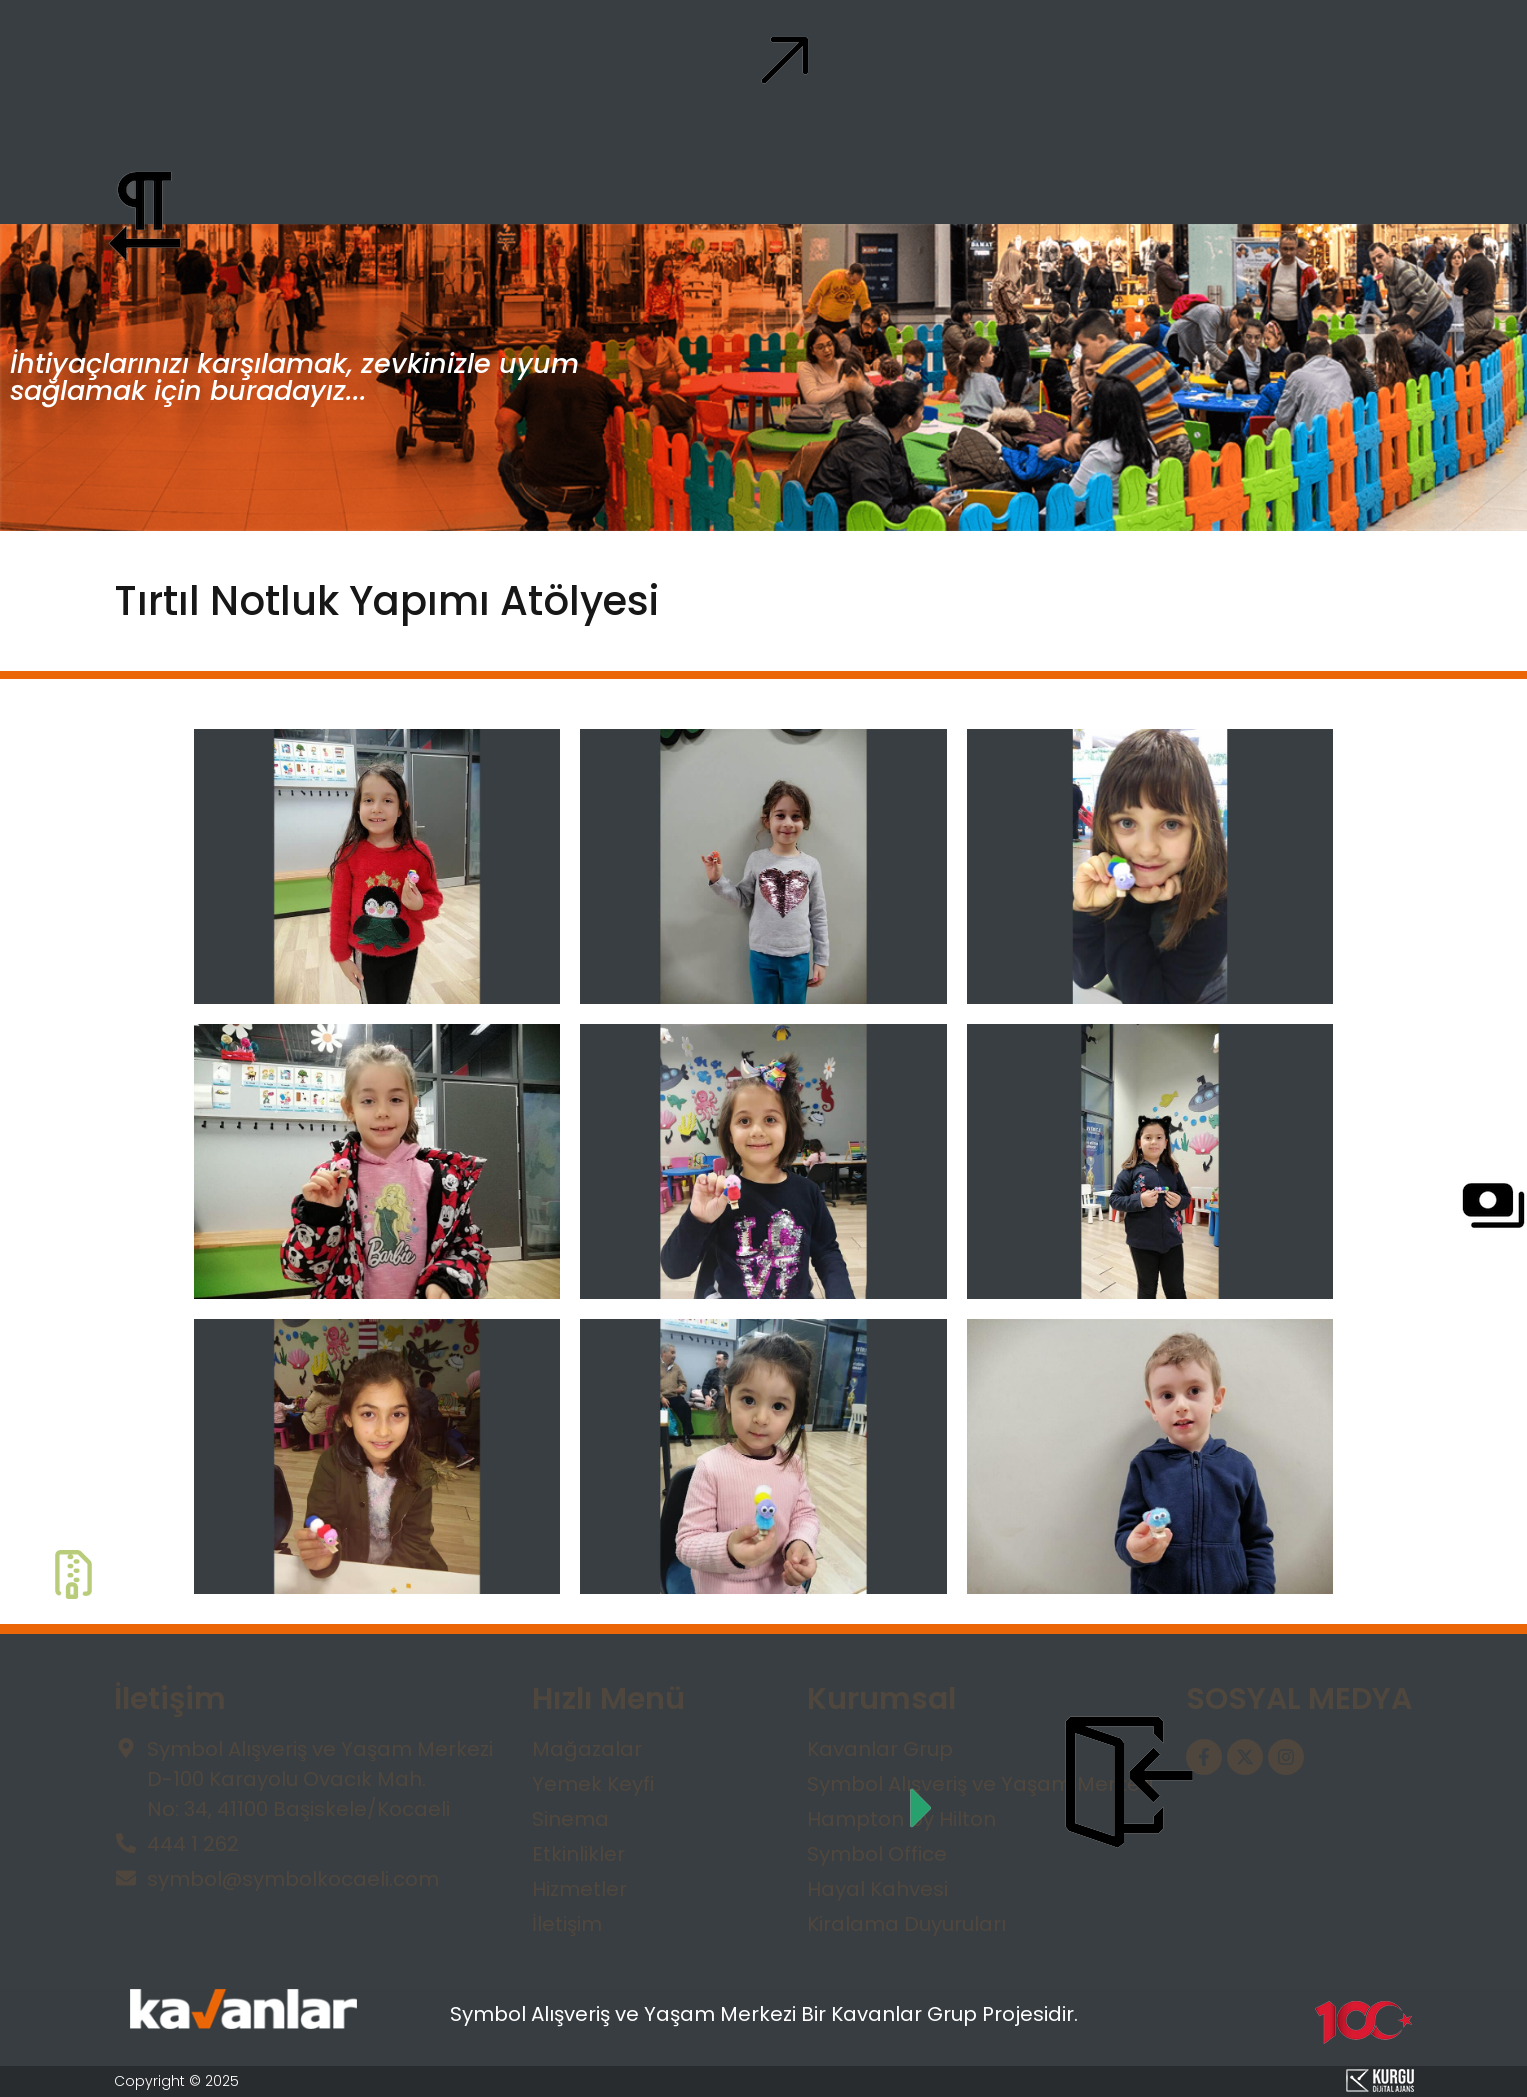  What do you see at coordinates (144, 216) in the screenshot?
I see `switch text direction to right-to-left` at bounding box center [144, 216].